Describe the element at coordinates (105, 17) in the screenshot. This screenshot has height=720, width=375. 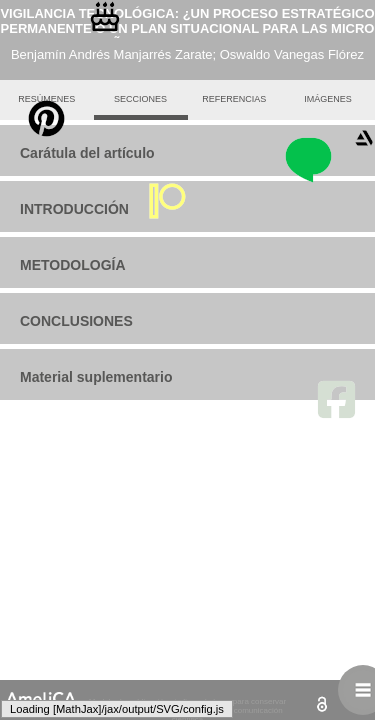
I see `view birthday or celebration events` at that location.